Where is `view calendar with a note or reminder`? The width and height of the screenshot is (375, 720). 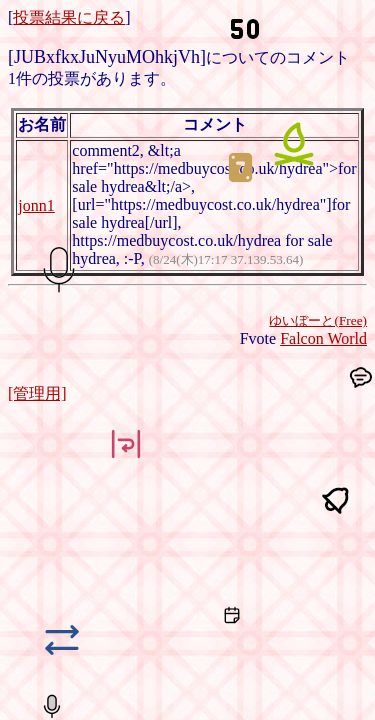
view calendar with a note or reminder is located at coordinates (232, 615).